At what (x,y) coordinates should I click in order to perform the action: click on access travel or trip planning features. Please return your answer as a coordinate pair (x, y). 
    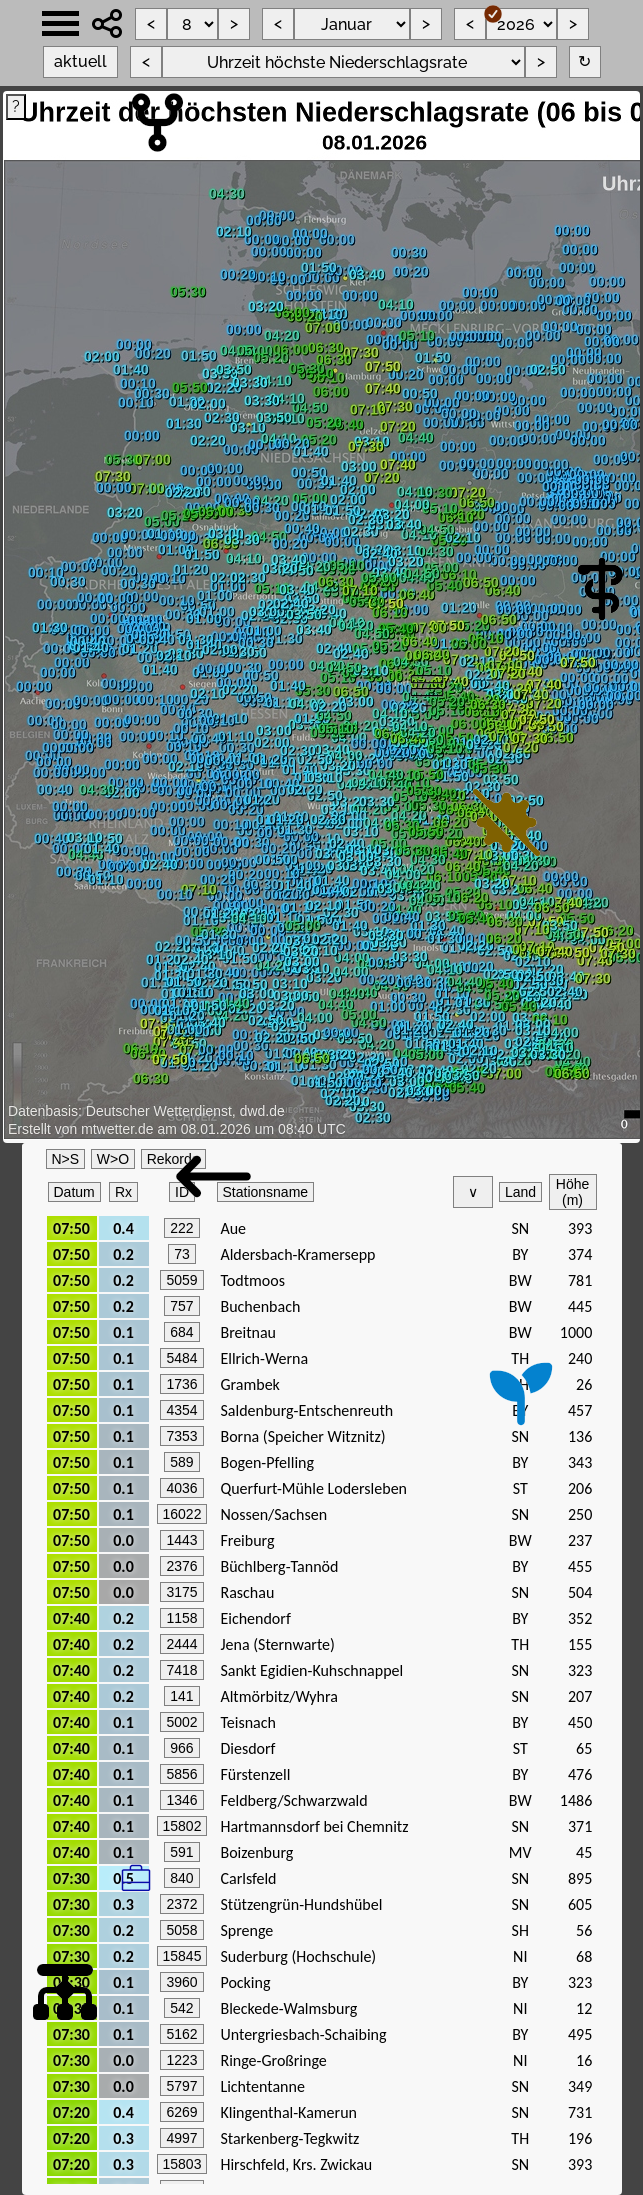
    Looking at the image, I should click on (136, 1879).